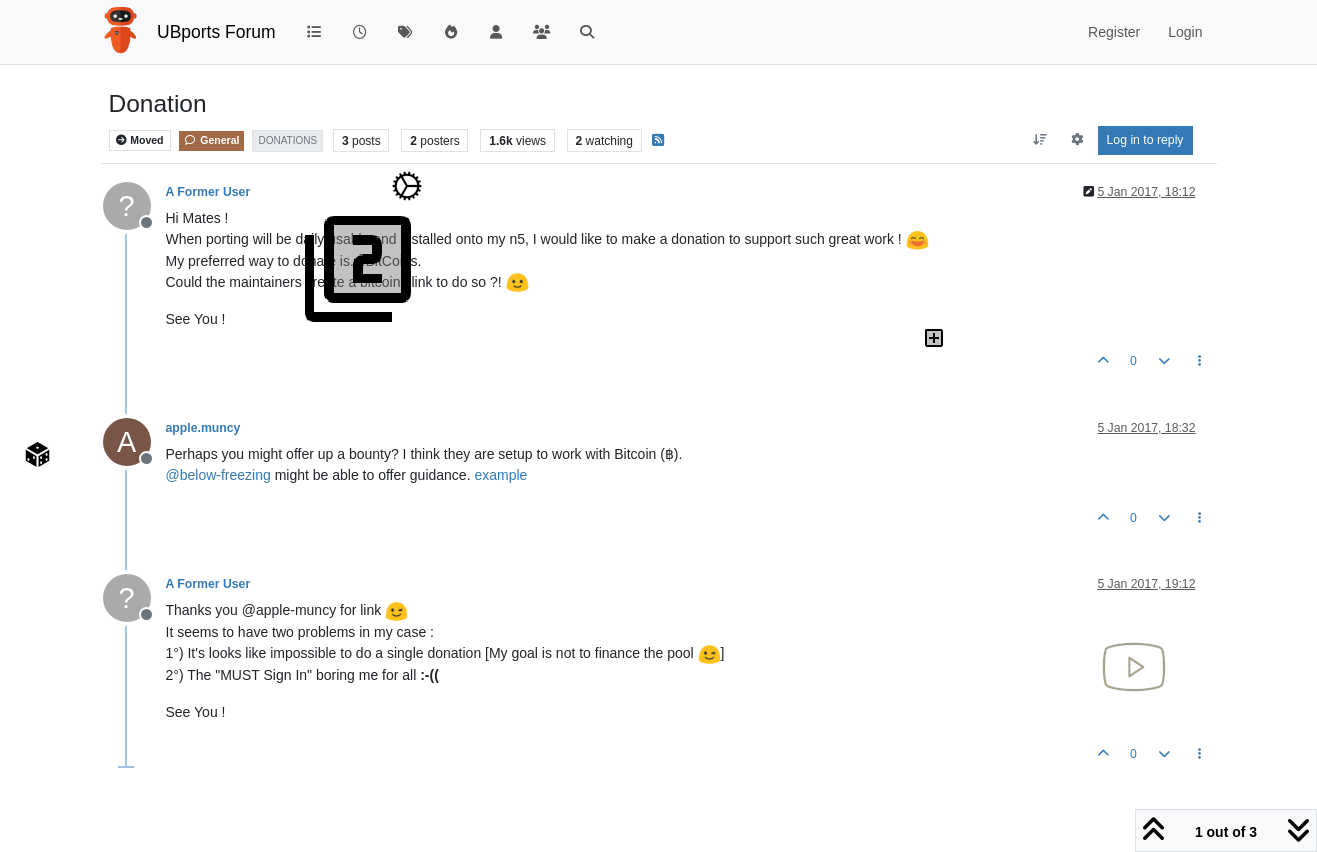 This screenshot has height=852, width=1317. What do you see at coordinates (358, 269) in the screenshot?
I see `indicates 2 items selected or stacked` at bounding box center [358, 269].